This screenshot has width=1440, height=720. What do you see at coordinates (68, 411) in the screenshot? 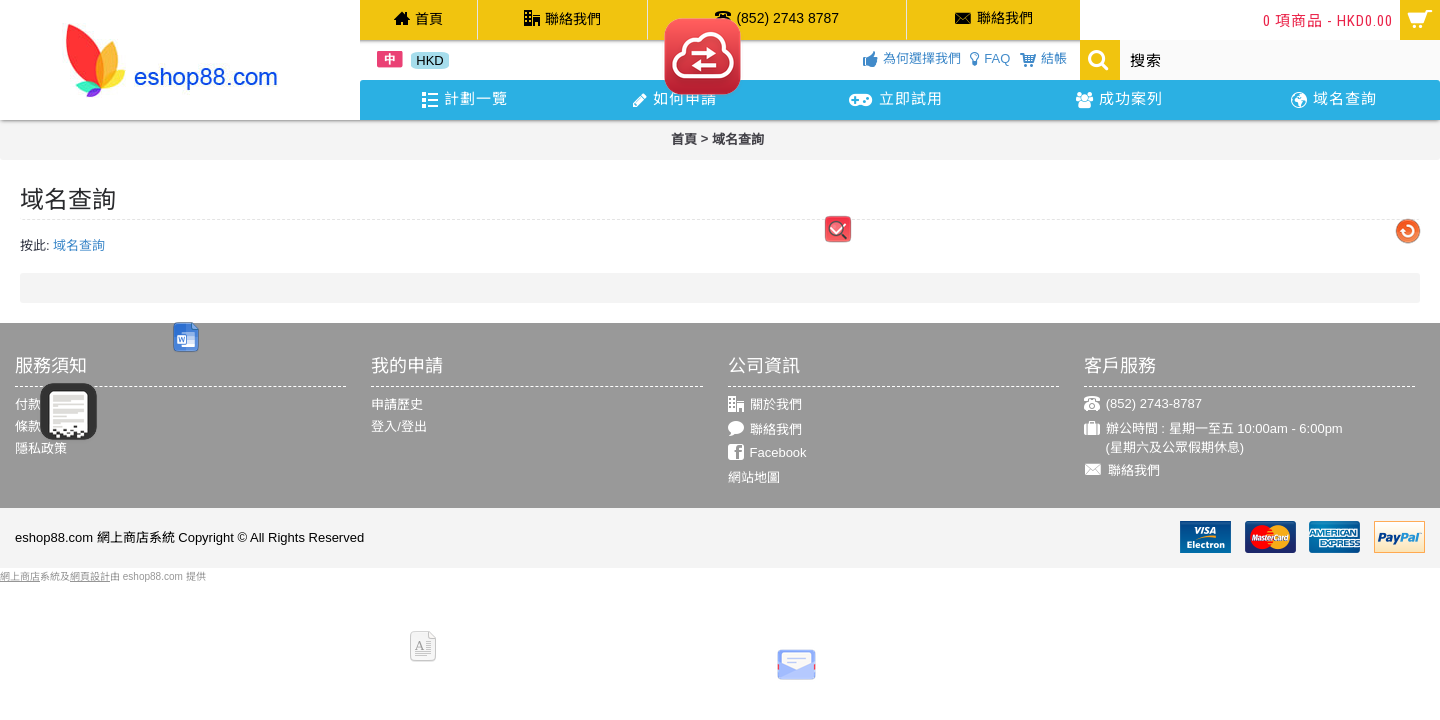
I see `open Buffer text editor app` at bounding box center [68, 411].